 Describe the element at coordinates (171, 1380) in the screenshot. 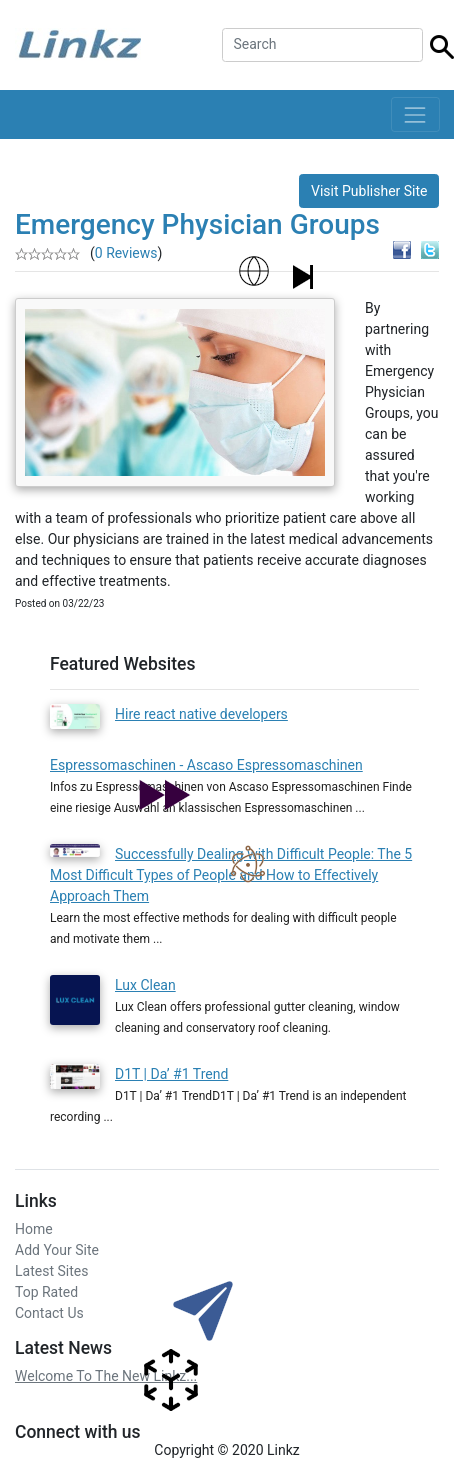

I see `access apple AR features or settings` at that location.